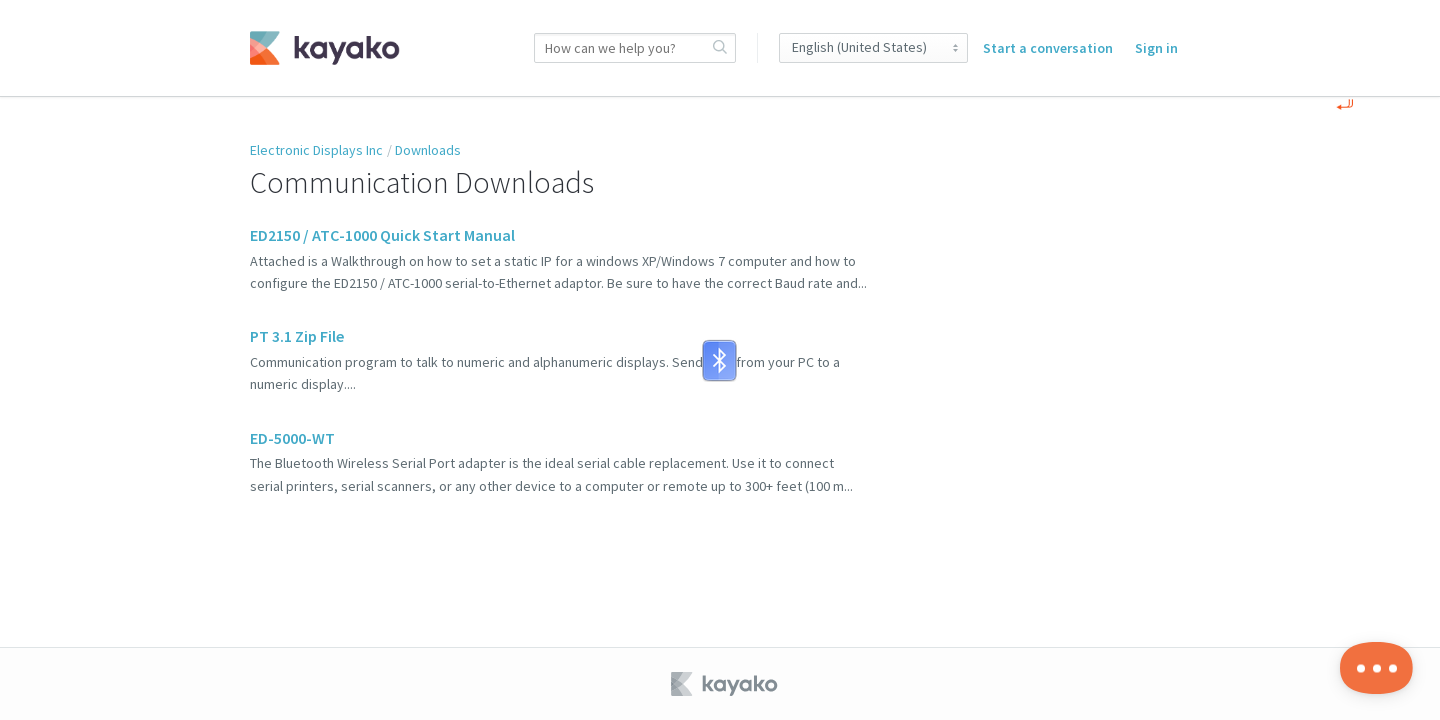 The width and height of the screenshot is (1440, 720). I want to click on reply to all recipients in an email thread, so click(1344, 103).